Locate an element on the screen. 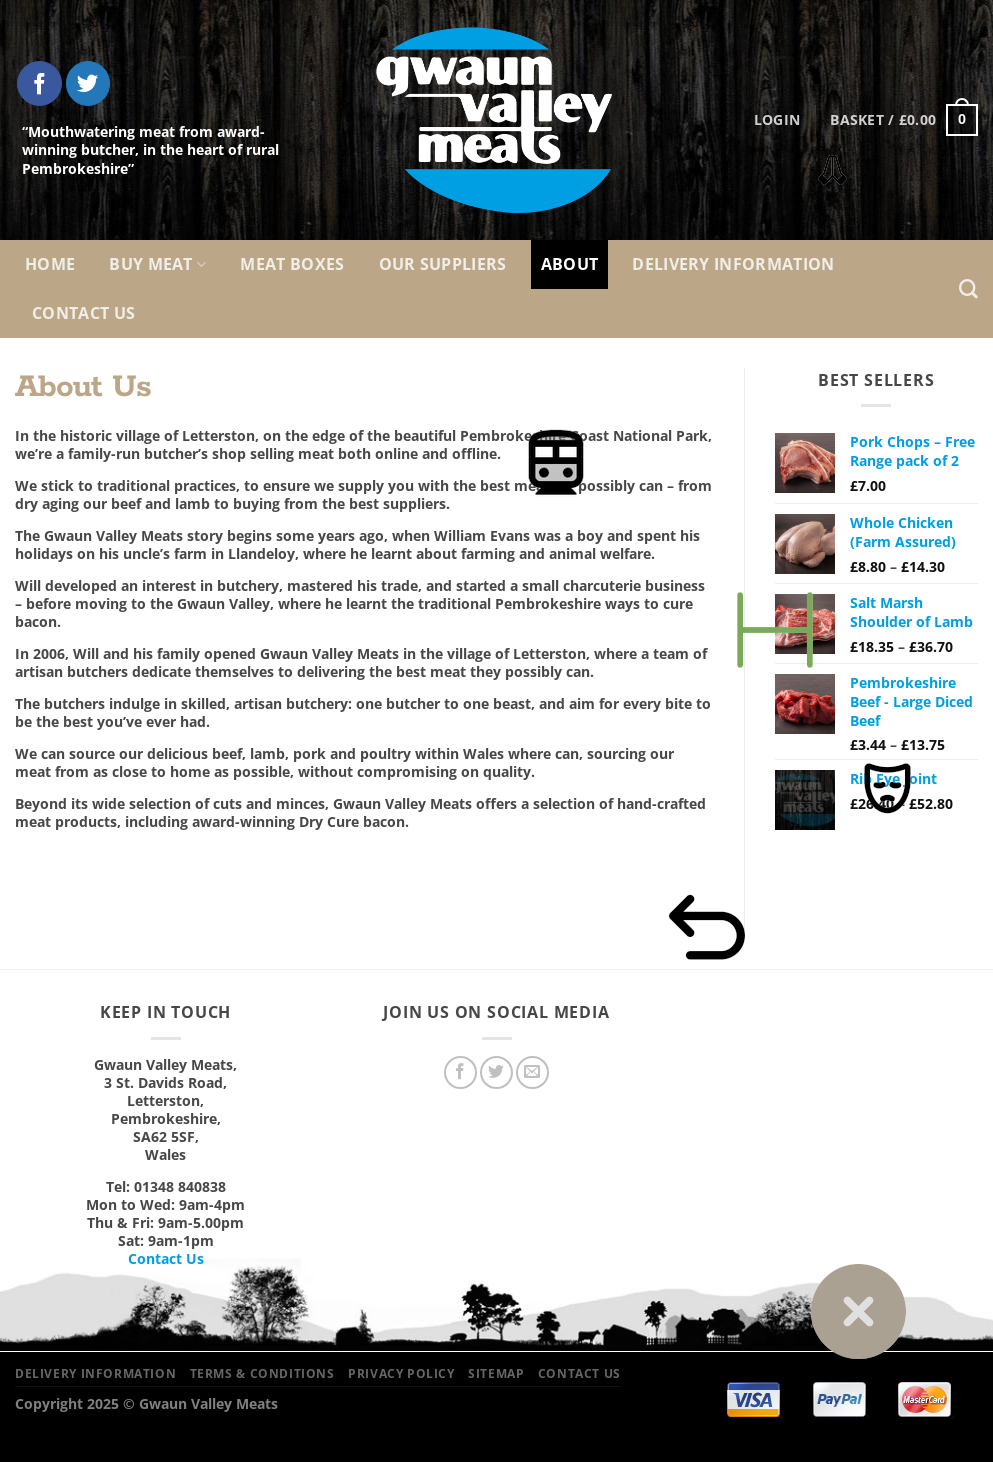 This screenshot has width=993, height=1462. format text as a heading is located at coordinates (775, 630).